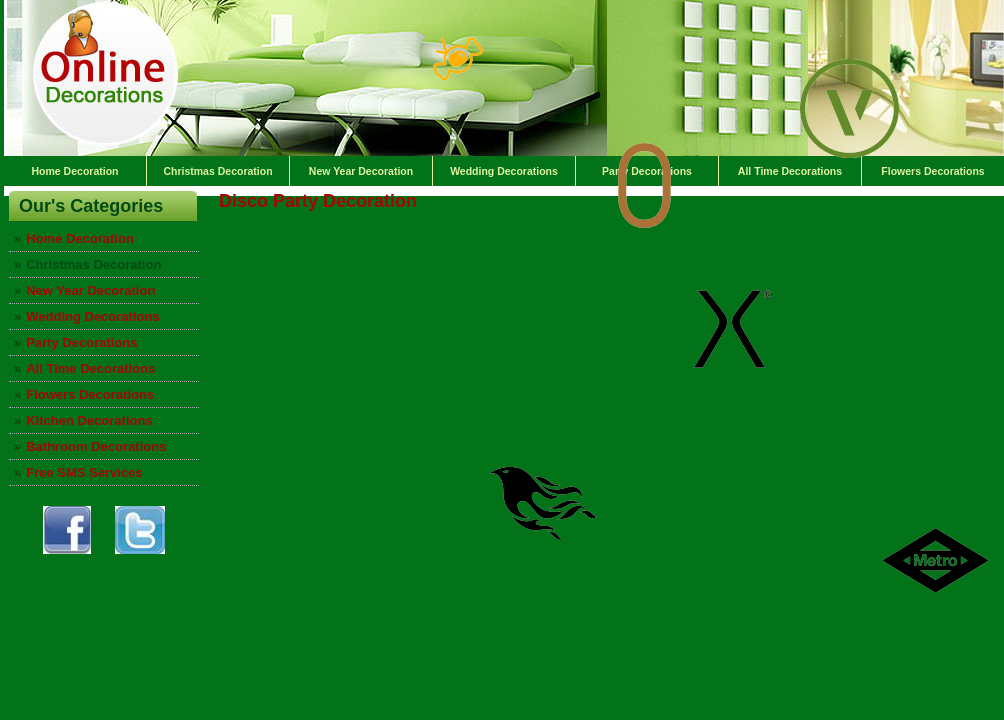 The height and width of the screenshot is (720, 1004). Describe the element at coordinates (458, 59) in the screenshot. I see `suitest logo - test automation platform branding` at that location.